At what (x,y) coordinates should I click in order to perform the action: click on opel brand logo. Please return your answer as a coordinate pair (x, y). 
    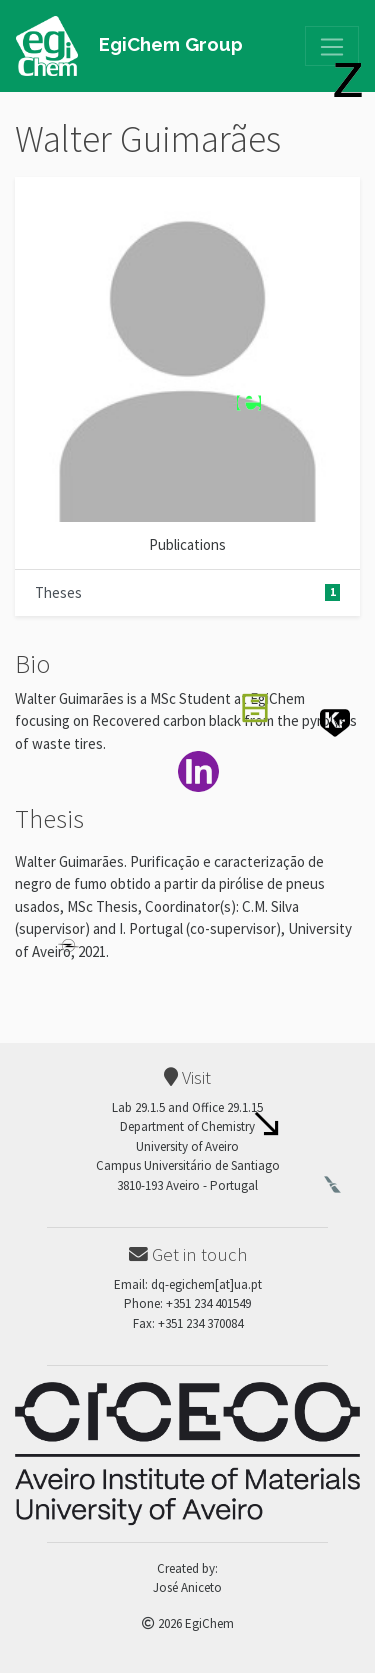
    Looking at the image, I should click on (68, 945).